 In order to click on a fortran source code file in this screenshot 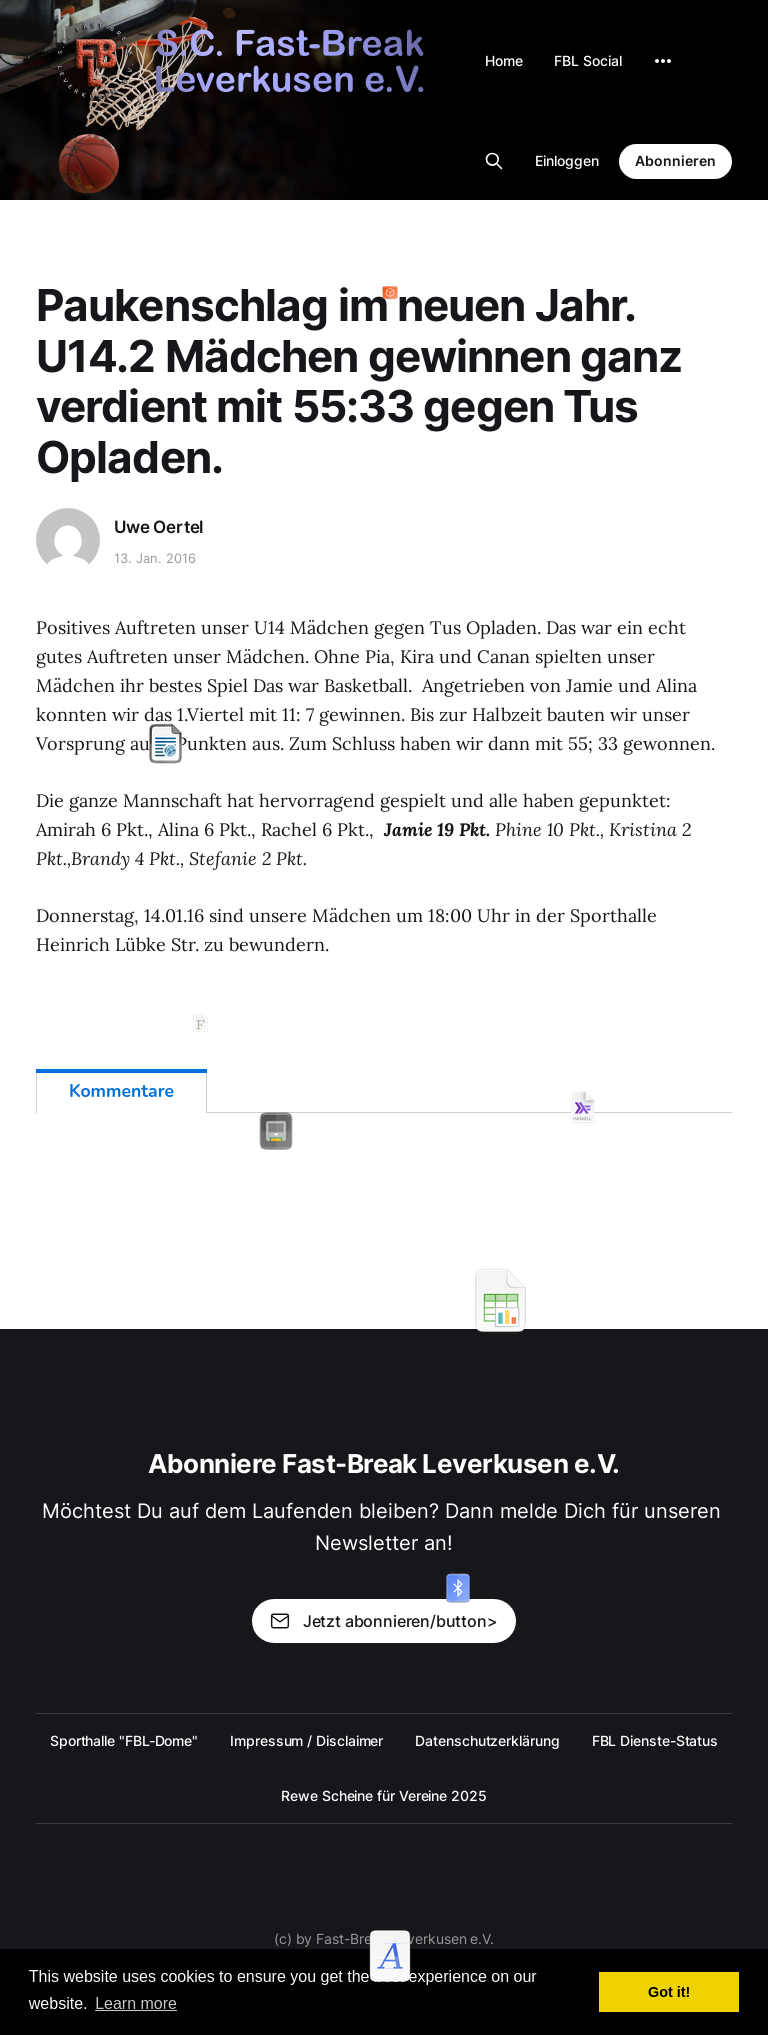, I will do `click(200, 1022)`.